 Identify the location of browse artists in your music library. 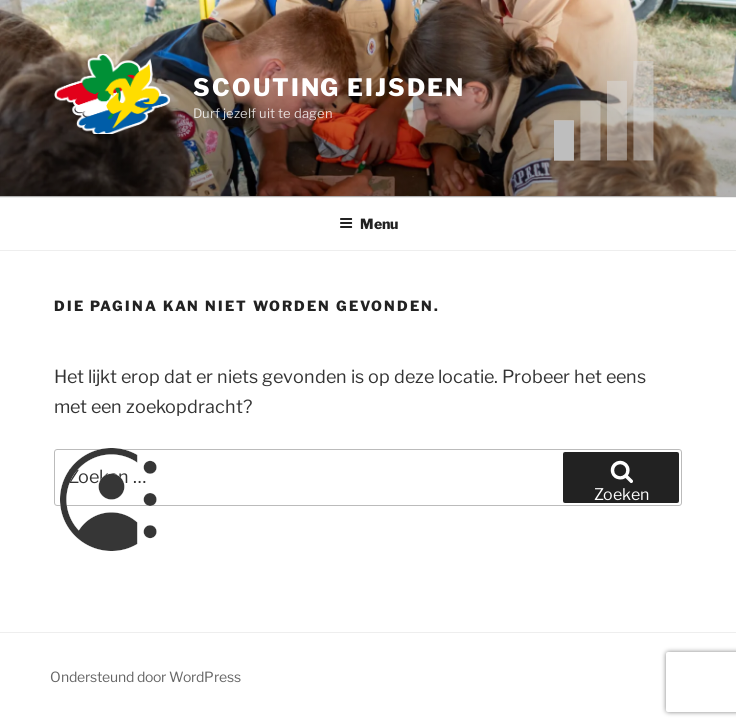
(111, 499).